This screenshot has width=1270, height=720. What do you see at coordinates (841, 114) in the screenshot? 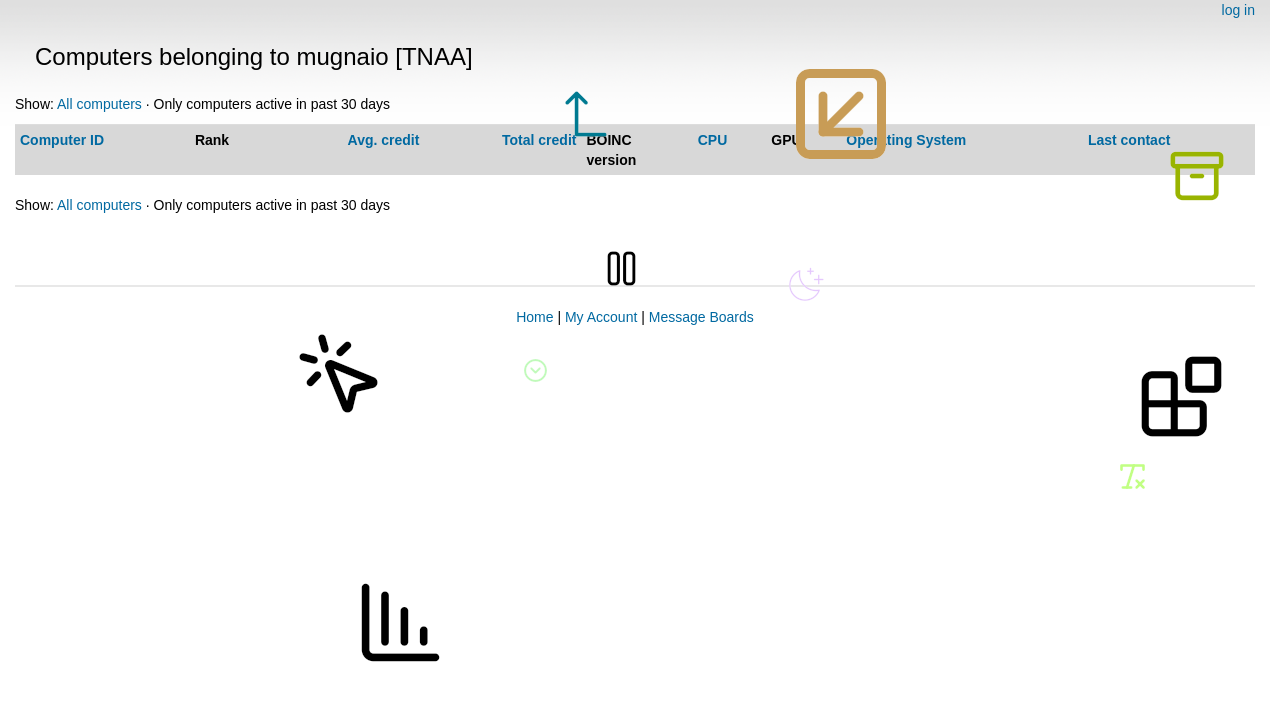
I see `collapse or minimize content` at bounding box center [841, 114].